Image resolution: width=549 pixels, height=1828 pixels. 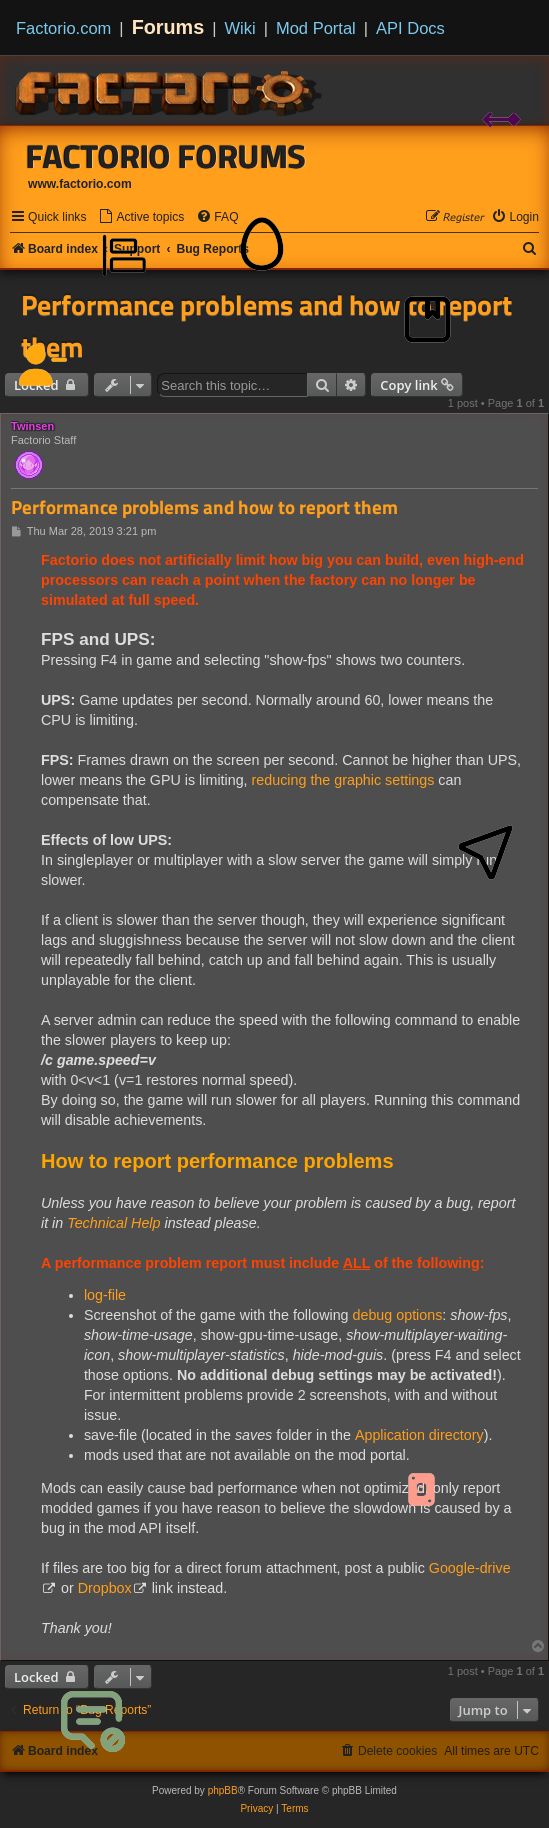 What do you see at coordinates (91, 1718) in the screenshot?
I see `cancel or block a message` at bounding box center [91, 1718].